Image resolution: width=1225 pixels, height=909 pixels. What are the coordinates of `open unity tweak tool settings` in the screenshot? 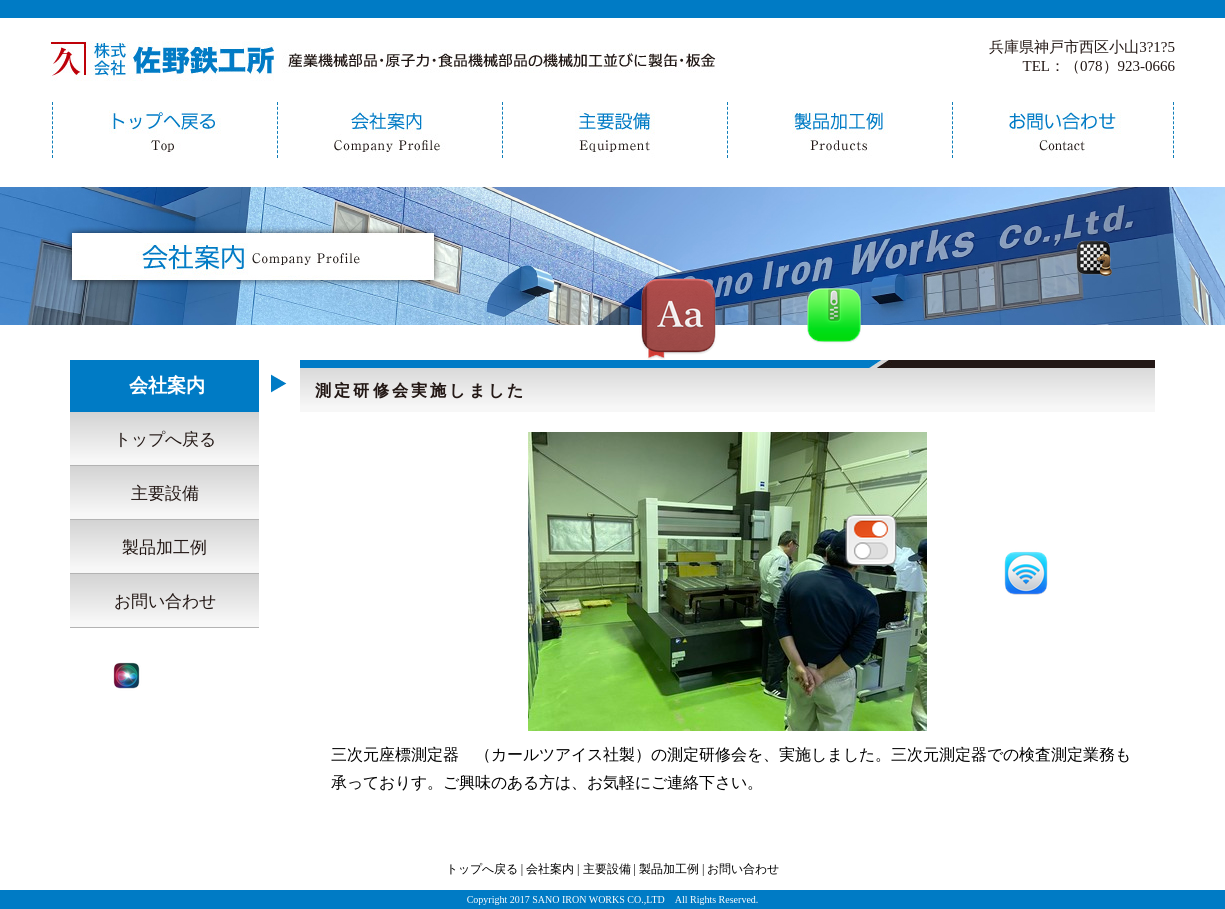 It's located at (871, 540).